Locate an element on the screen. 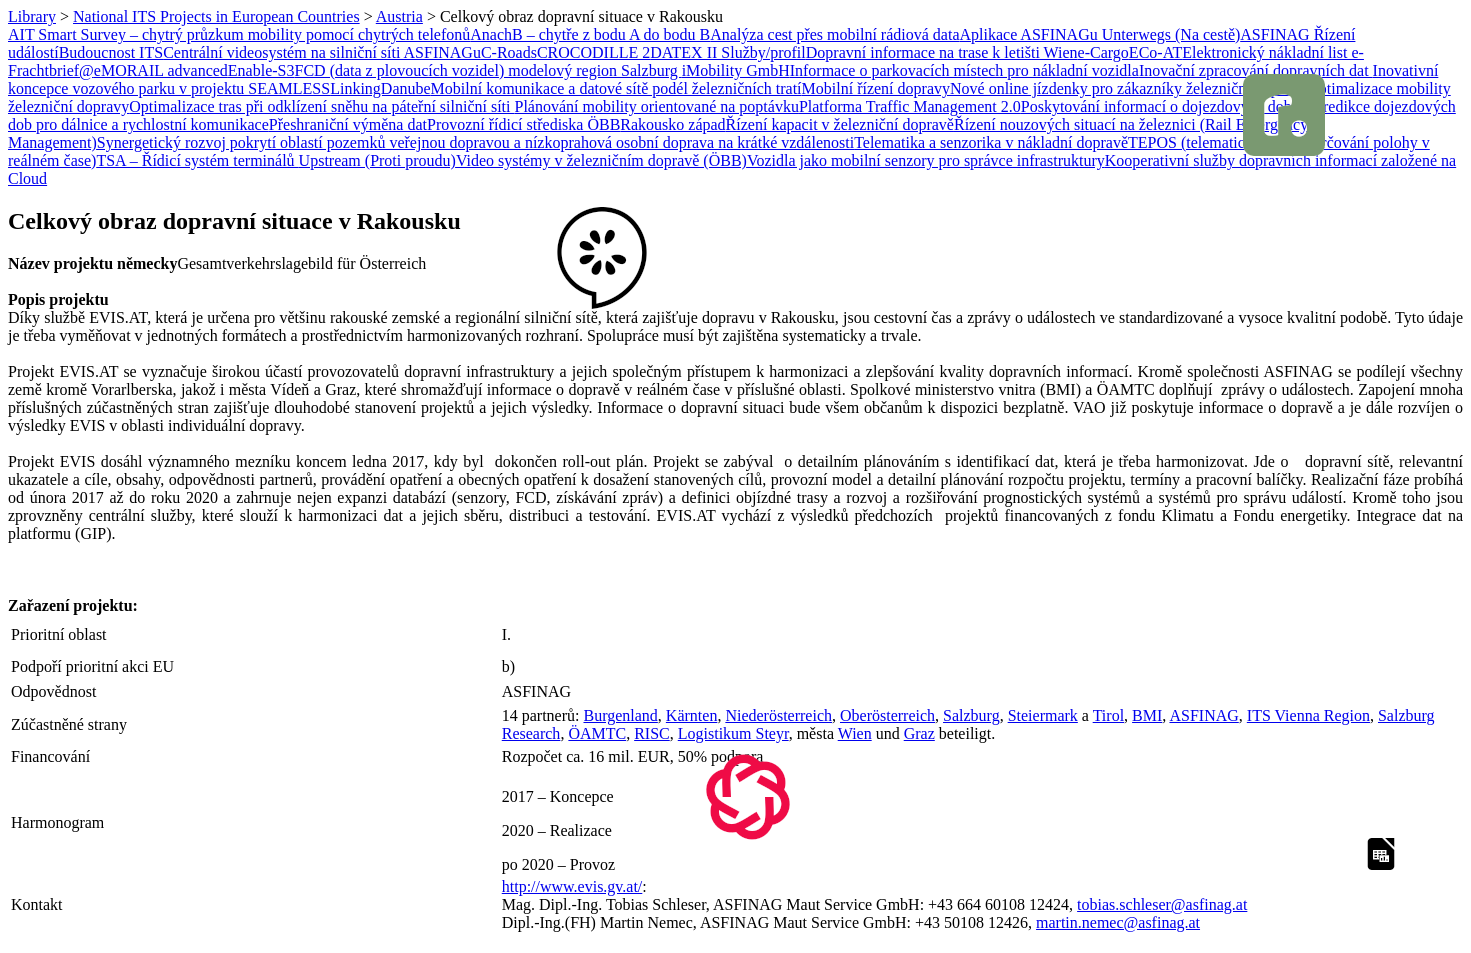  cucumber testing framework logo is located at coordinates (602, 258).